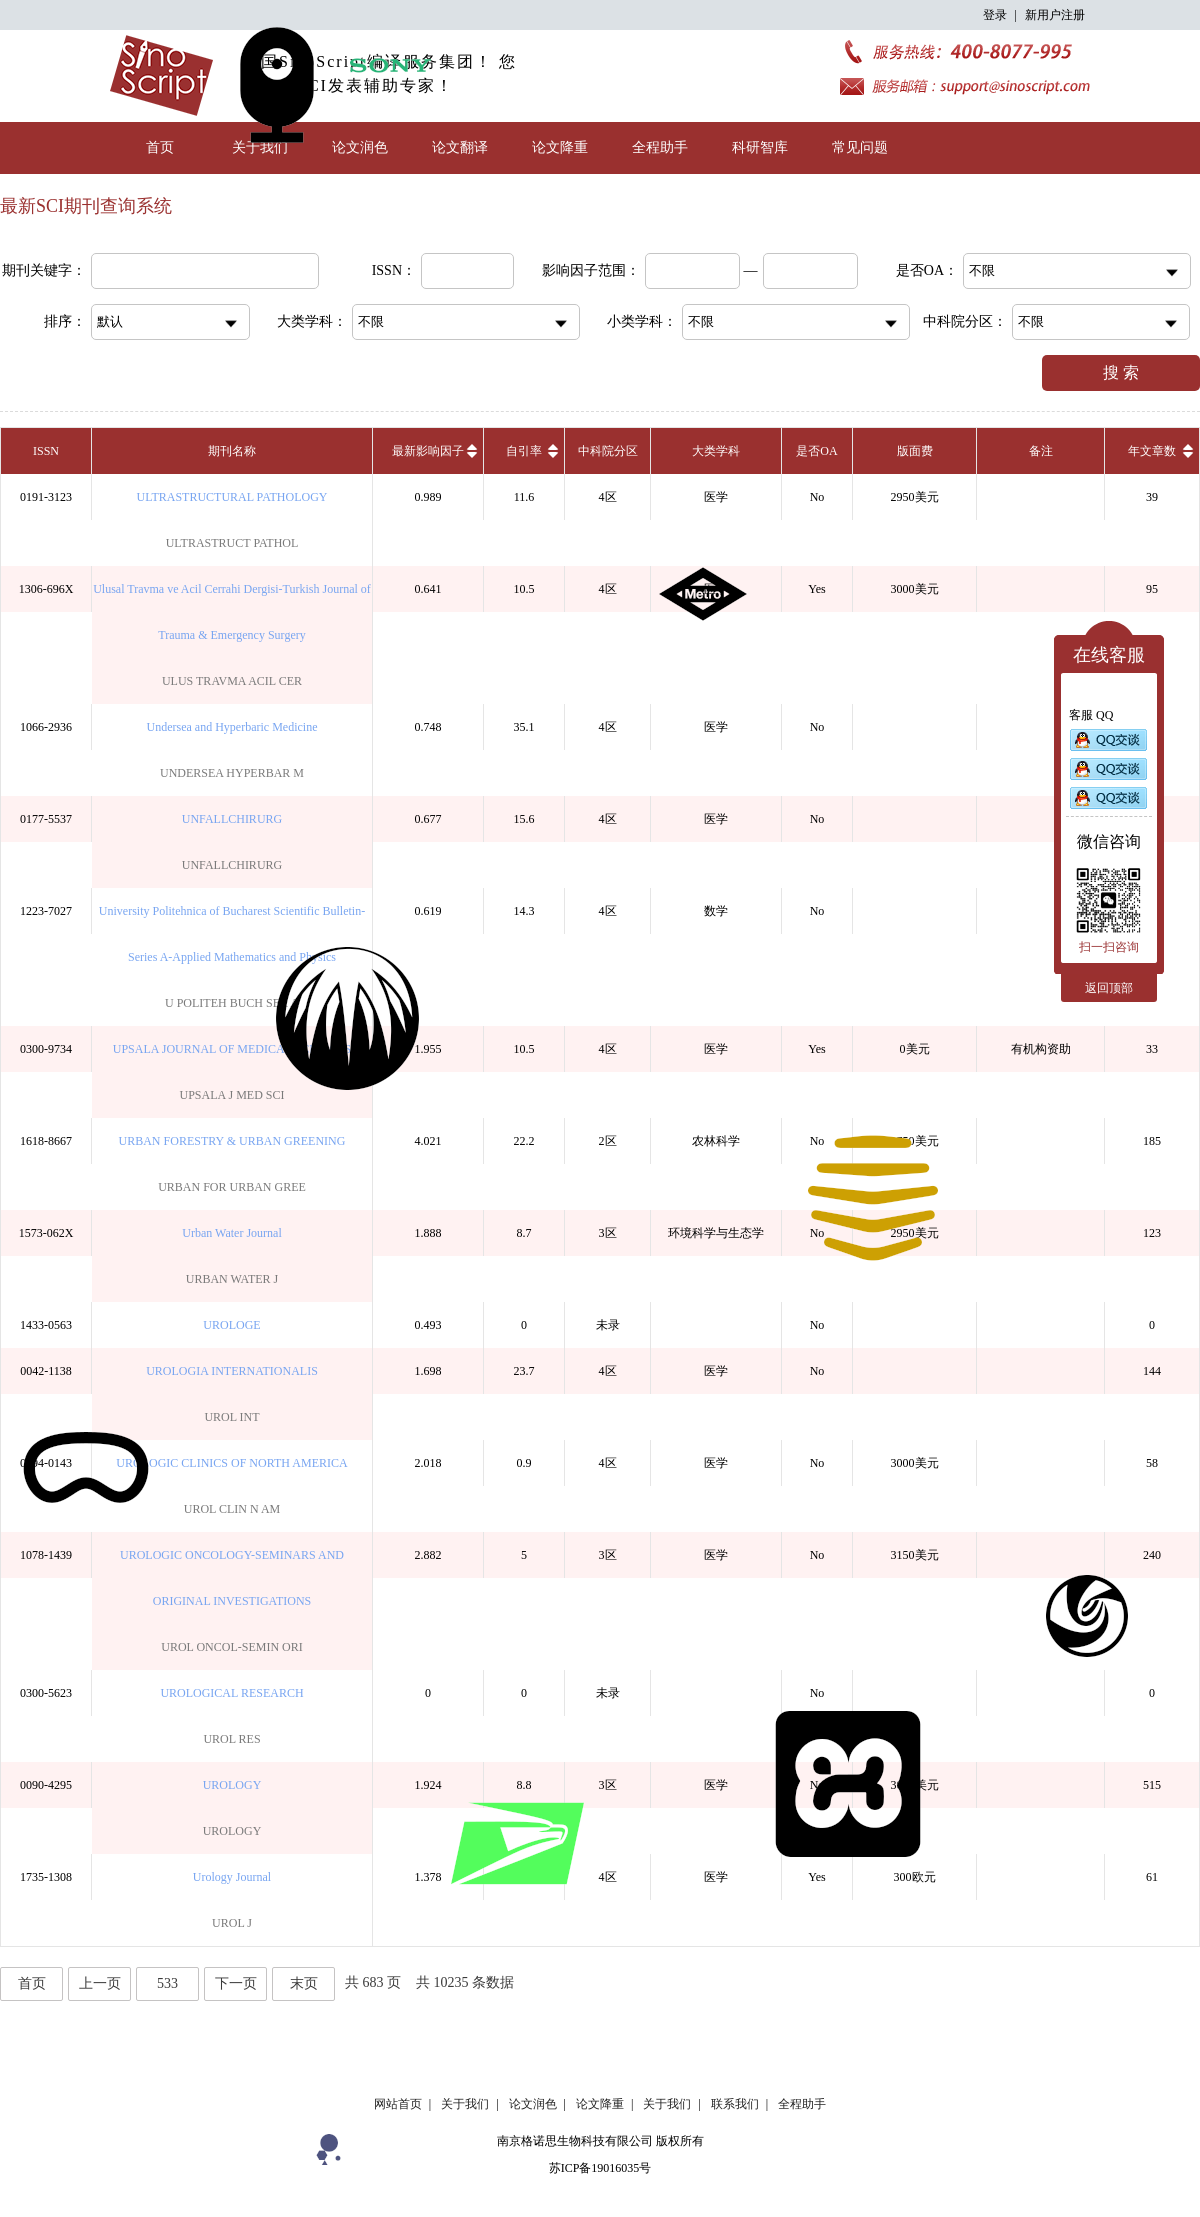 The height and width of the screenshot is (2217, 1200). I want to click on open deepin desktop environment settings, so click(1087, 1616).